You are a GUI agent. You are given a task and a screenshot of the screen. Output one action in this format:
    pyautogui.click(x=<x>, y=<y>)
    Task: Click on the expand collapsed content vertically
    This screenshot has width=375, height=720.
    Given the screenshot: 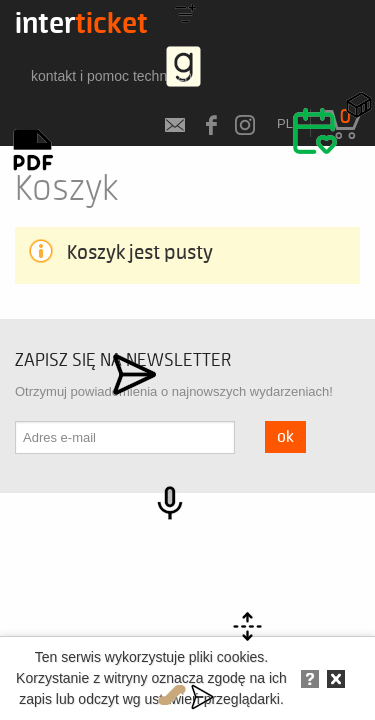 What is the action you would take?
    pyautogui.click(x=247, y=626)
    